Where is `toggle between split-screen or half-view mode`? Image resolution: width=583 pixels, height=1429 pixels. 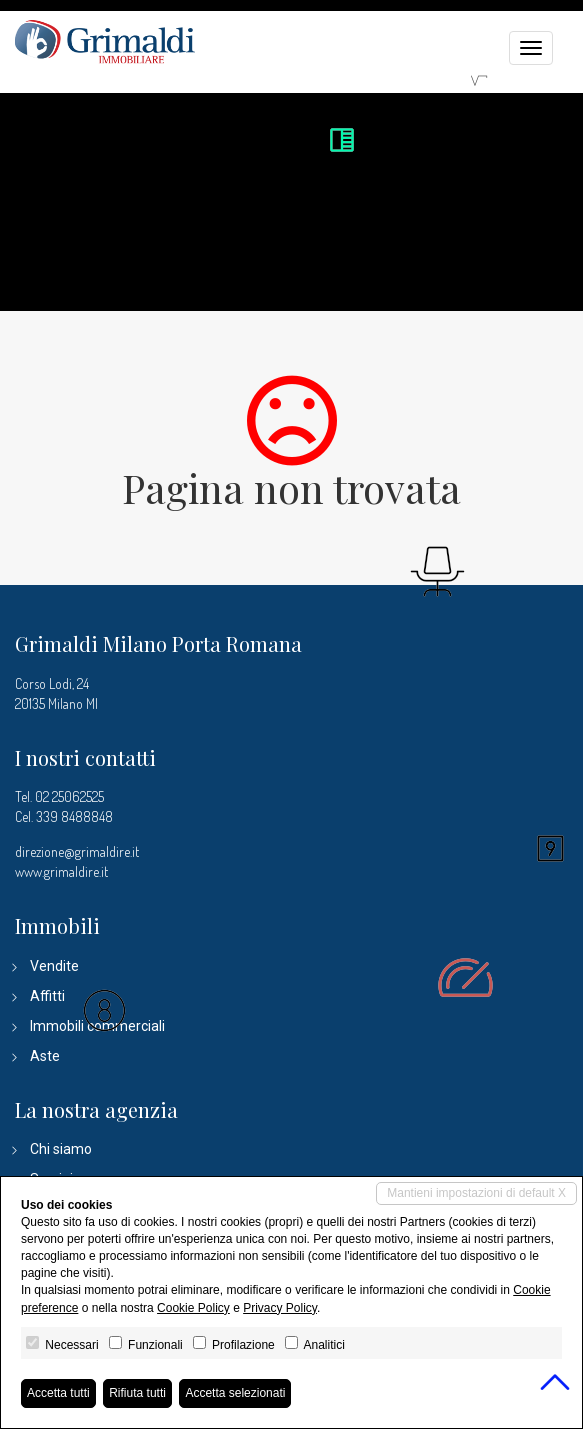
toggle between split-screen or half-view mode is located at coordinates (342, 140).